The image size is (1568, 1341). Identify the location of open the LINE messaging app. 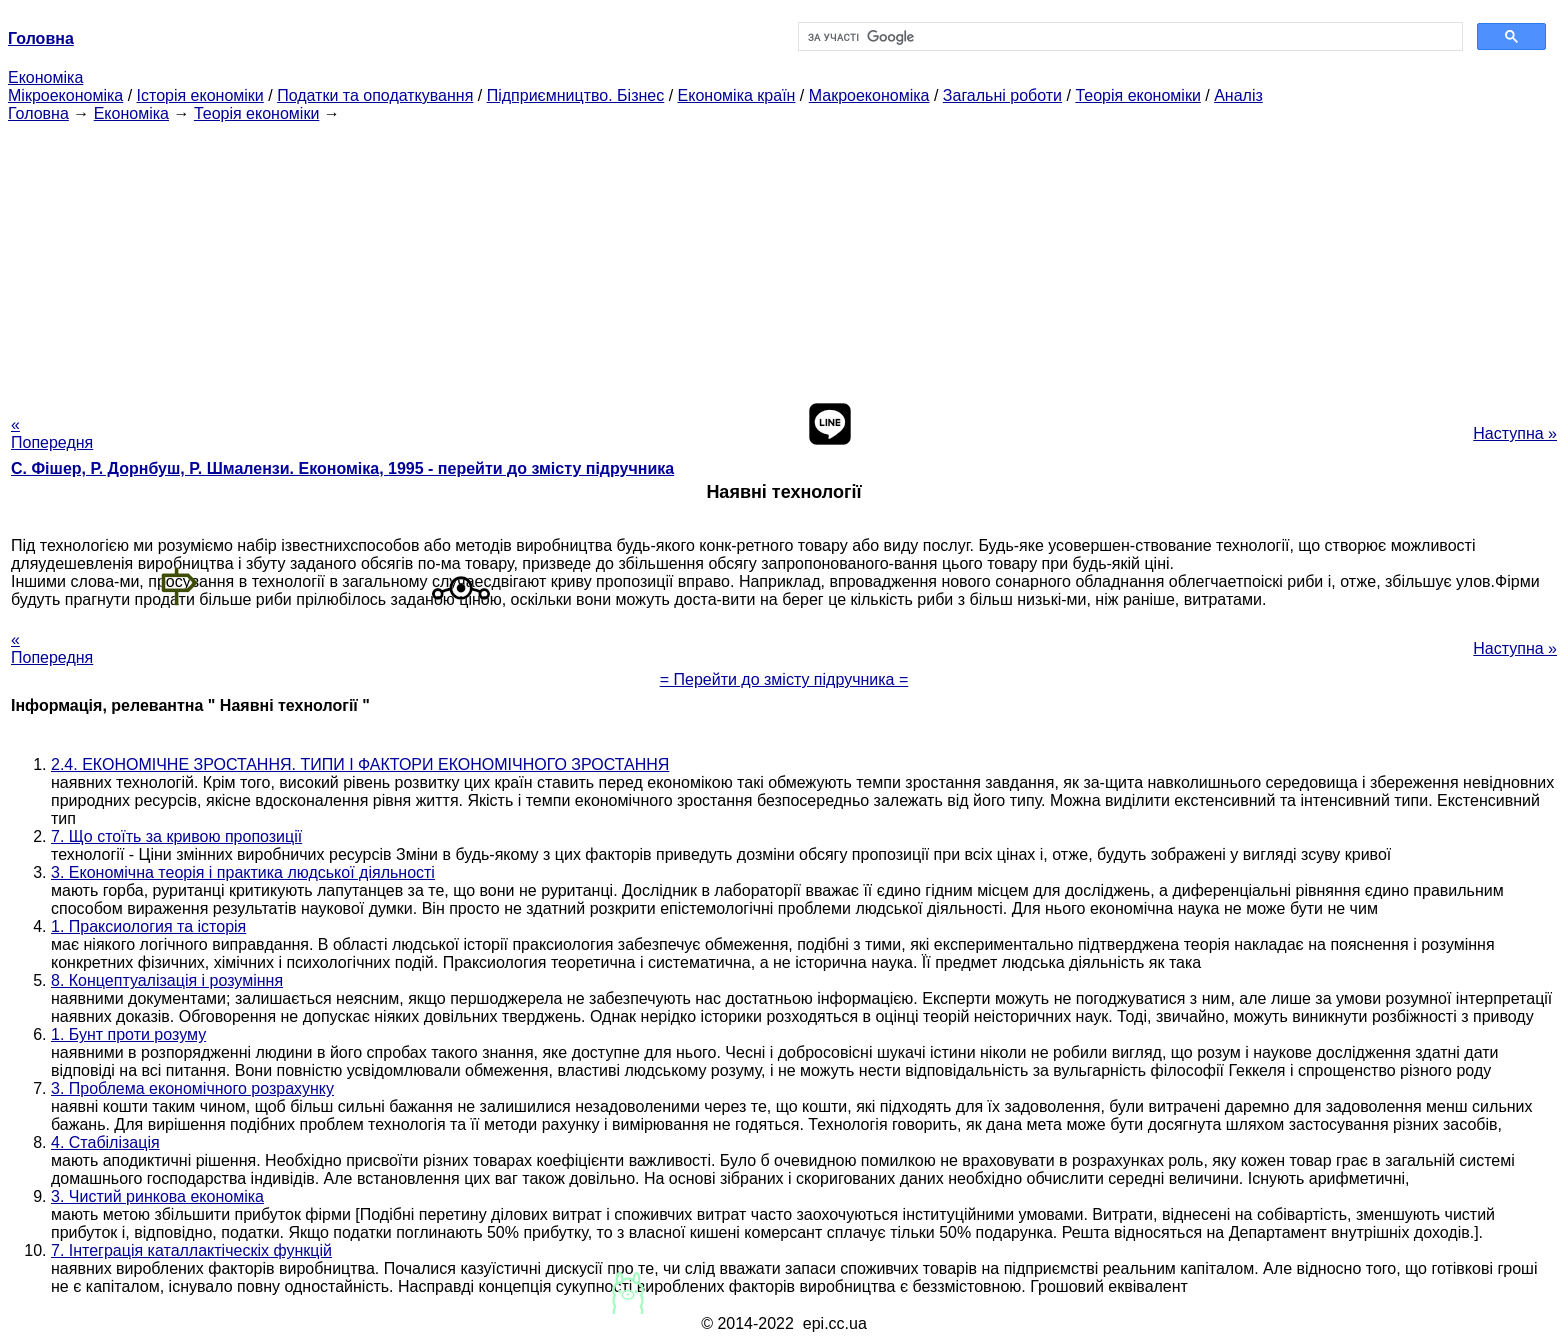
(830, 424).